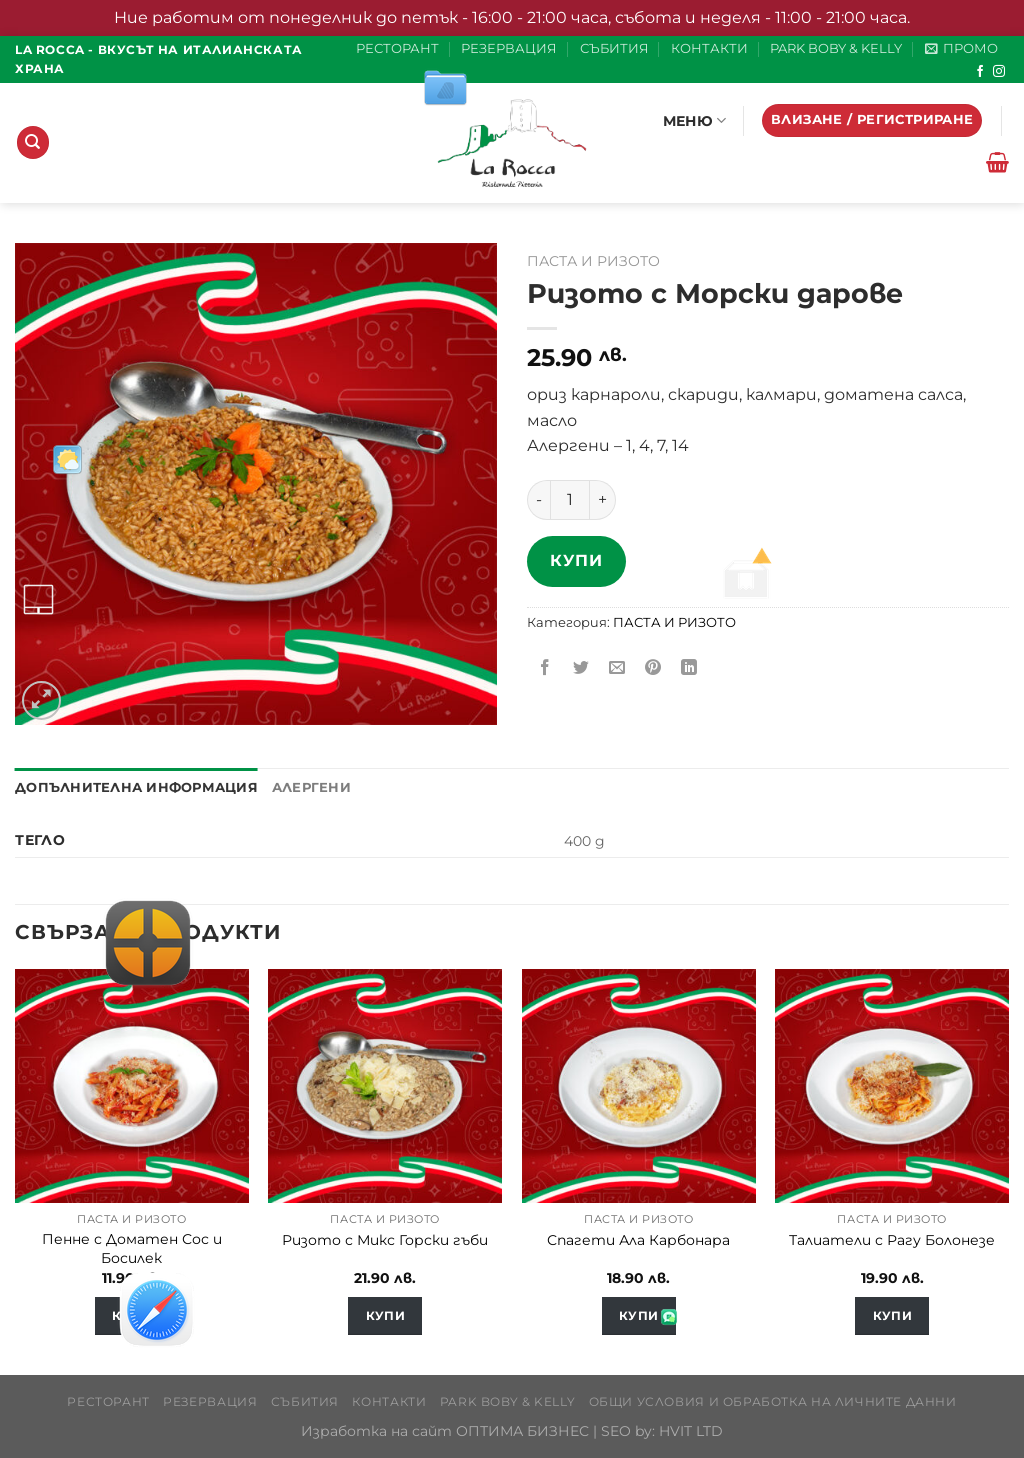 The image size is (1024, 1458). What do you see at coordinates (746, 573) in the screenshot?
I see `indicates important software updates are available` at bounding box center [746, 573].